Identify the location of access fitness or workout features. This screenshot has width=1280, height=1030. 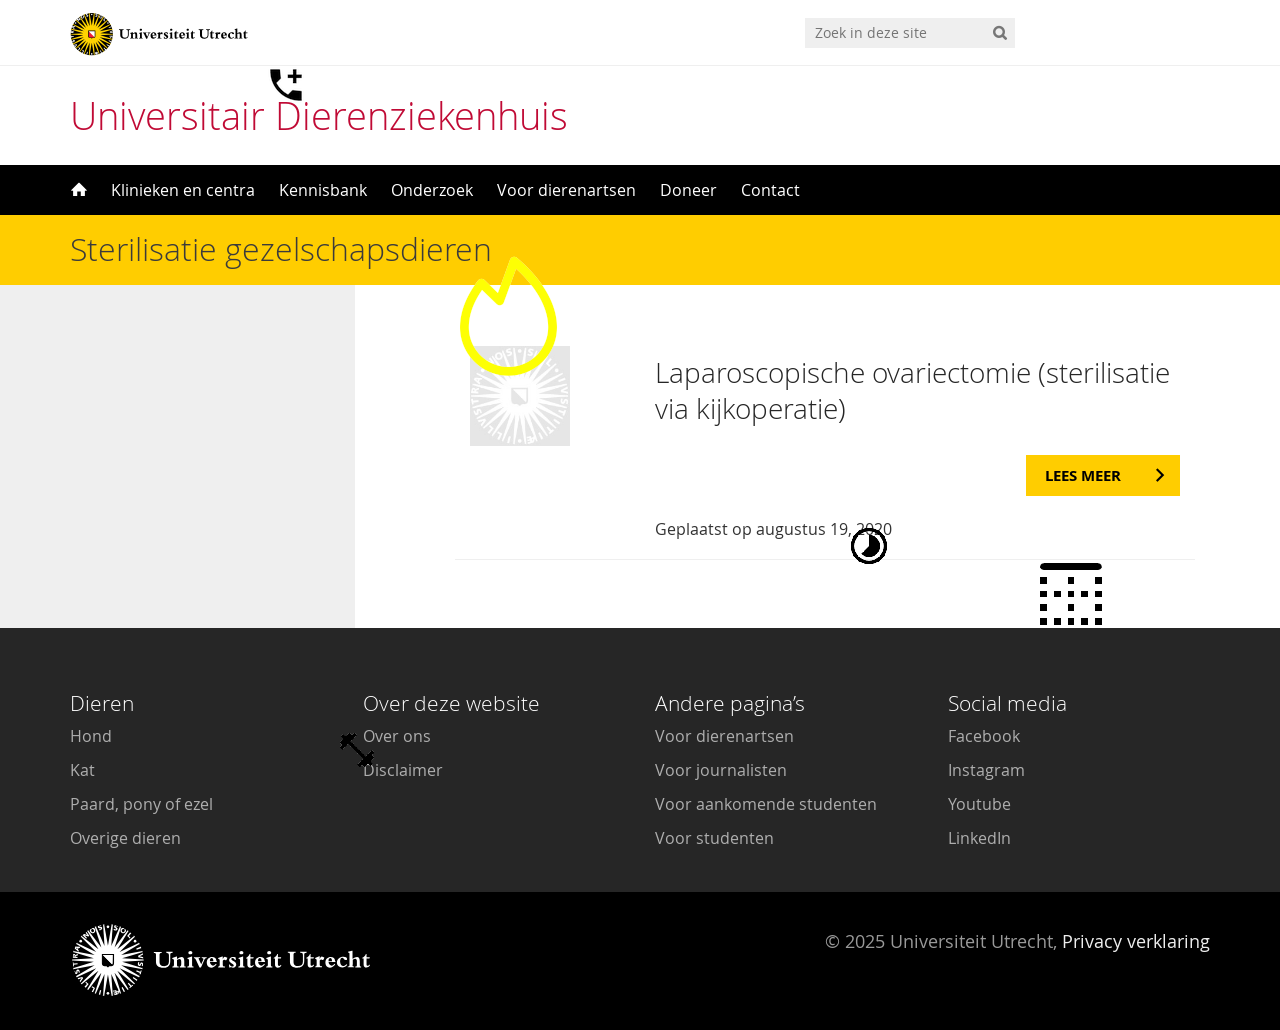
(357, 750).